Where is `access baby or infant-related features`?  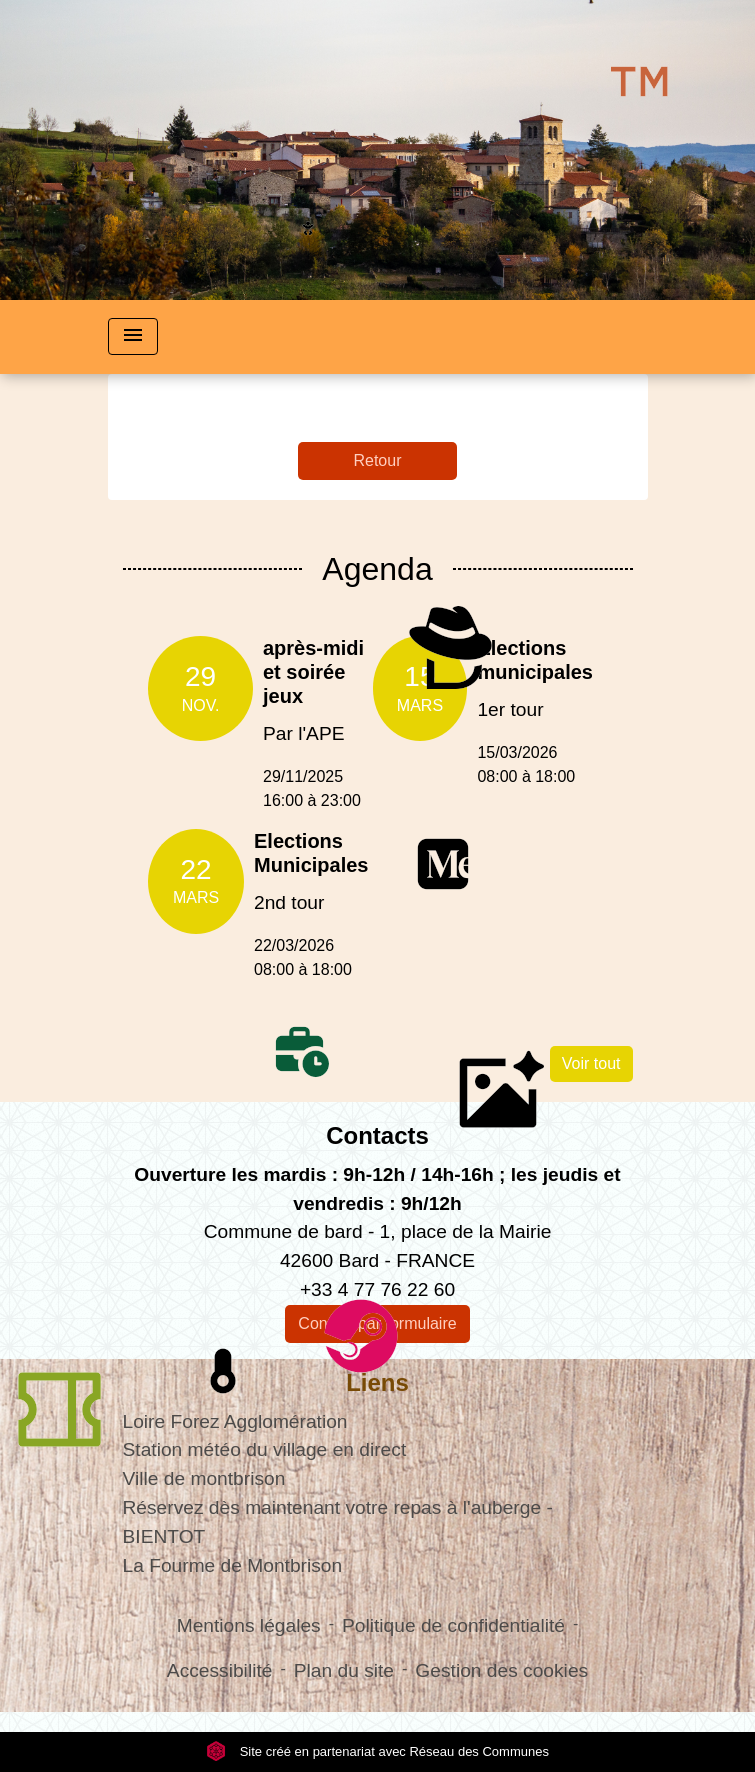 access baby or infant-related features is located at coordinates (308, 228).